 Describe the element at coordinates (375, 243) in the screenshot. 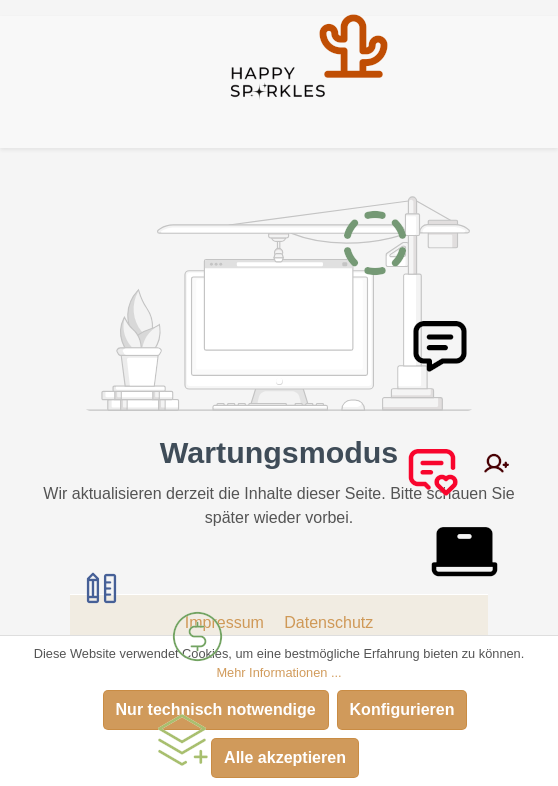

I see `indicates loading or processing in progress` at that location.